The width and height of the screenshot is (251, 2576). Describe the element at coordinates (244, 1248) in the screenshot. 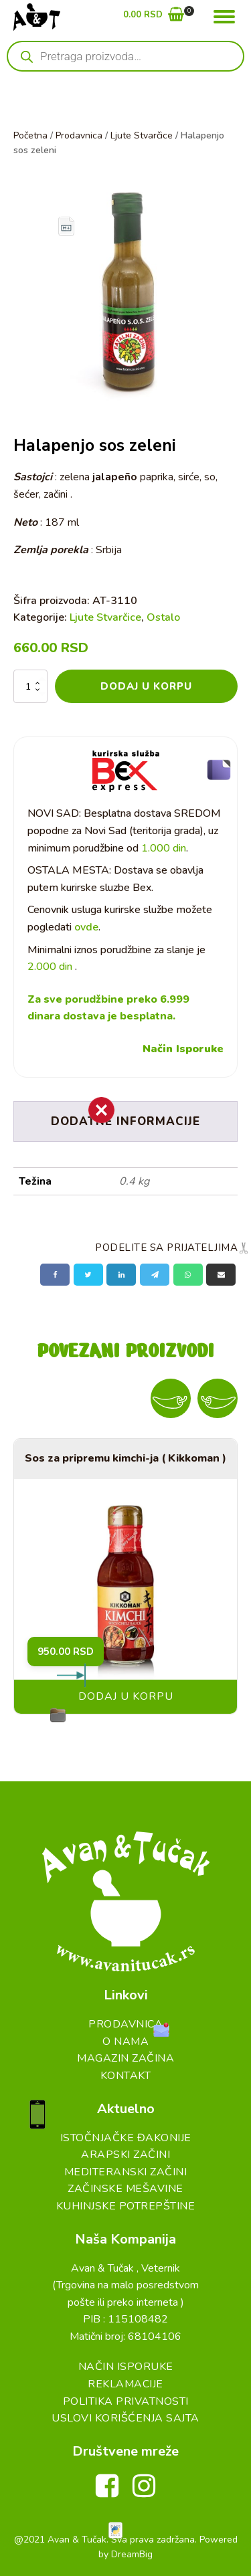

I see `cut selected content to clipboard` at that location.